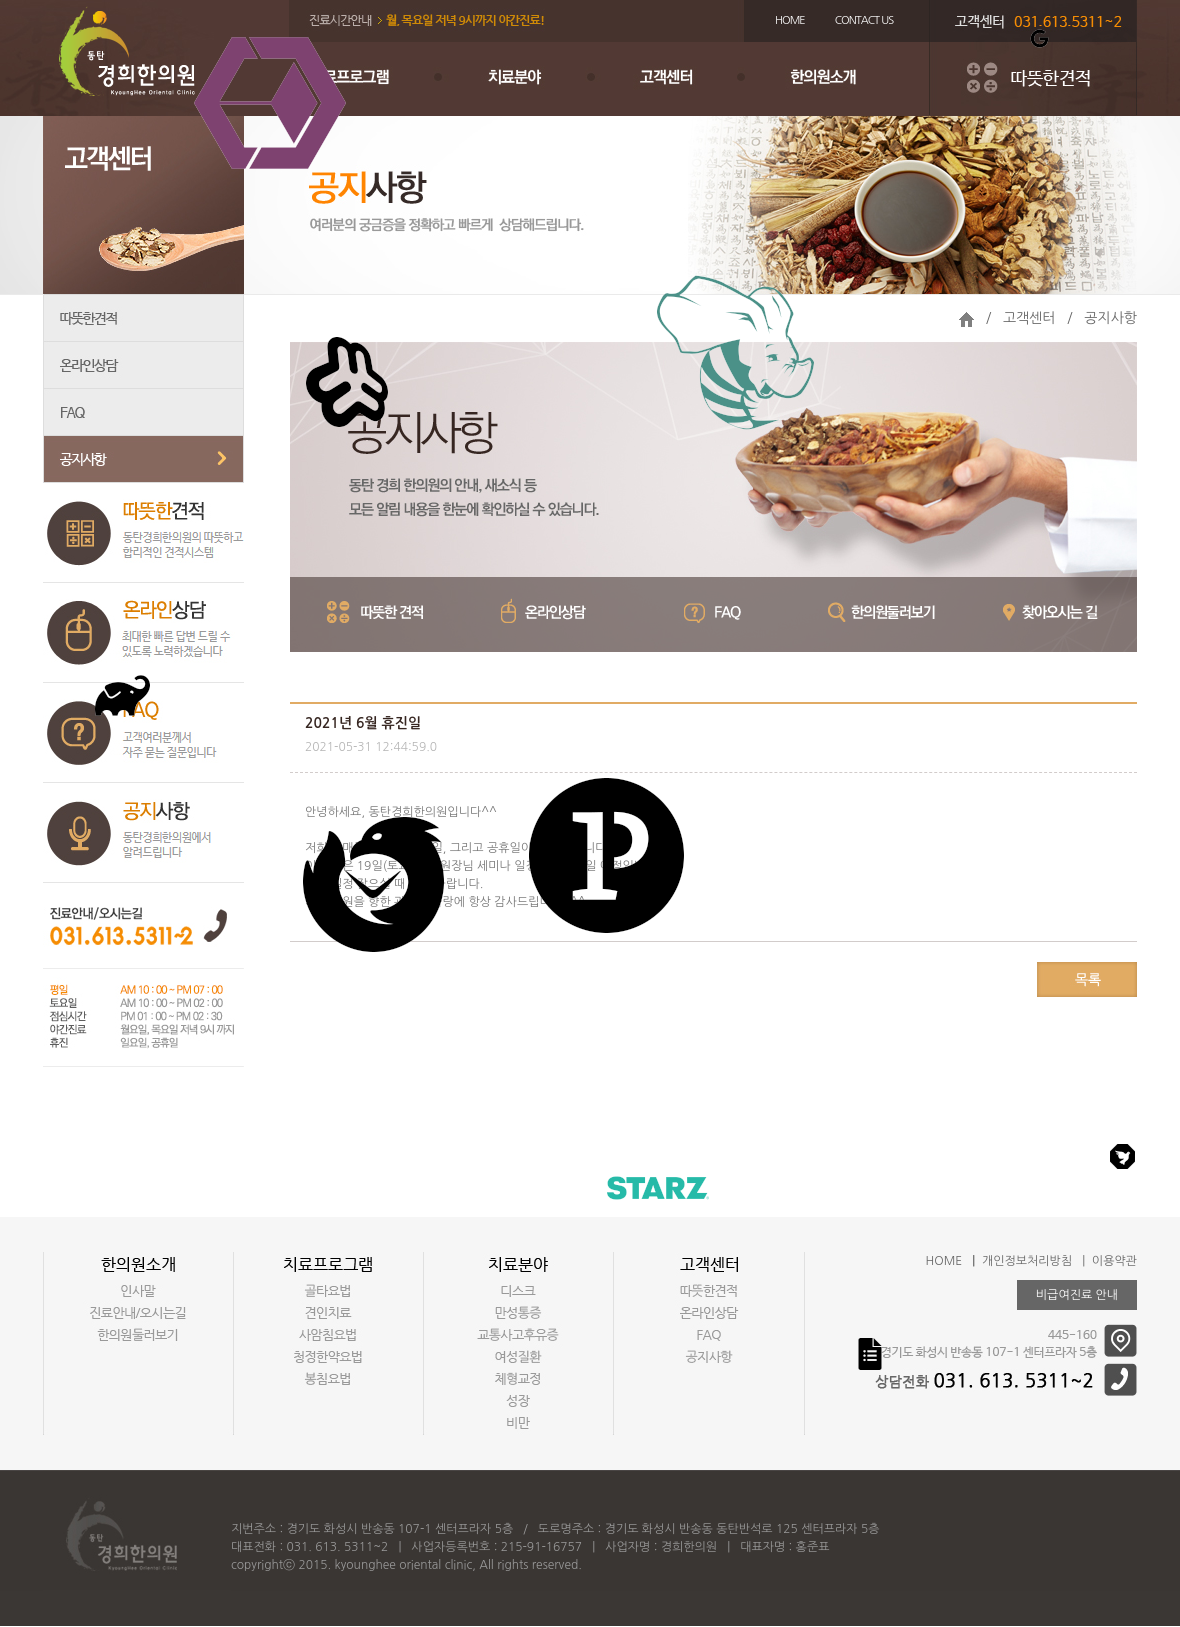 Image resolution: width=1180 pixels, height=1627 pixels. Describe the element at coordinates (658, 1188) in the screenshot. I see `open the Starz streaming app` at that location.